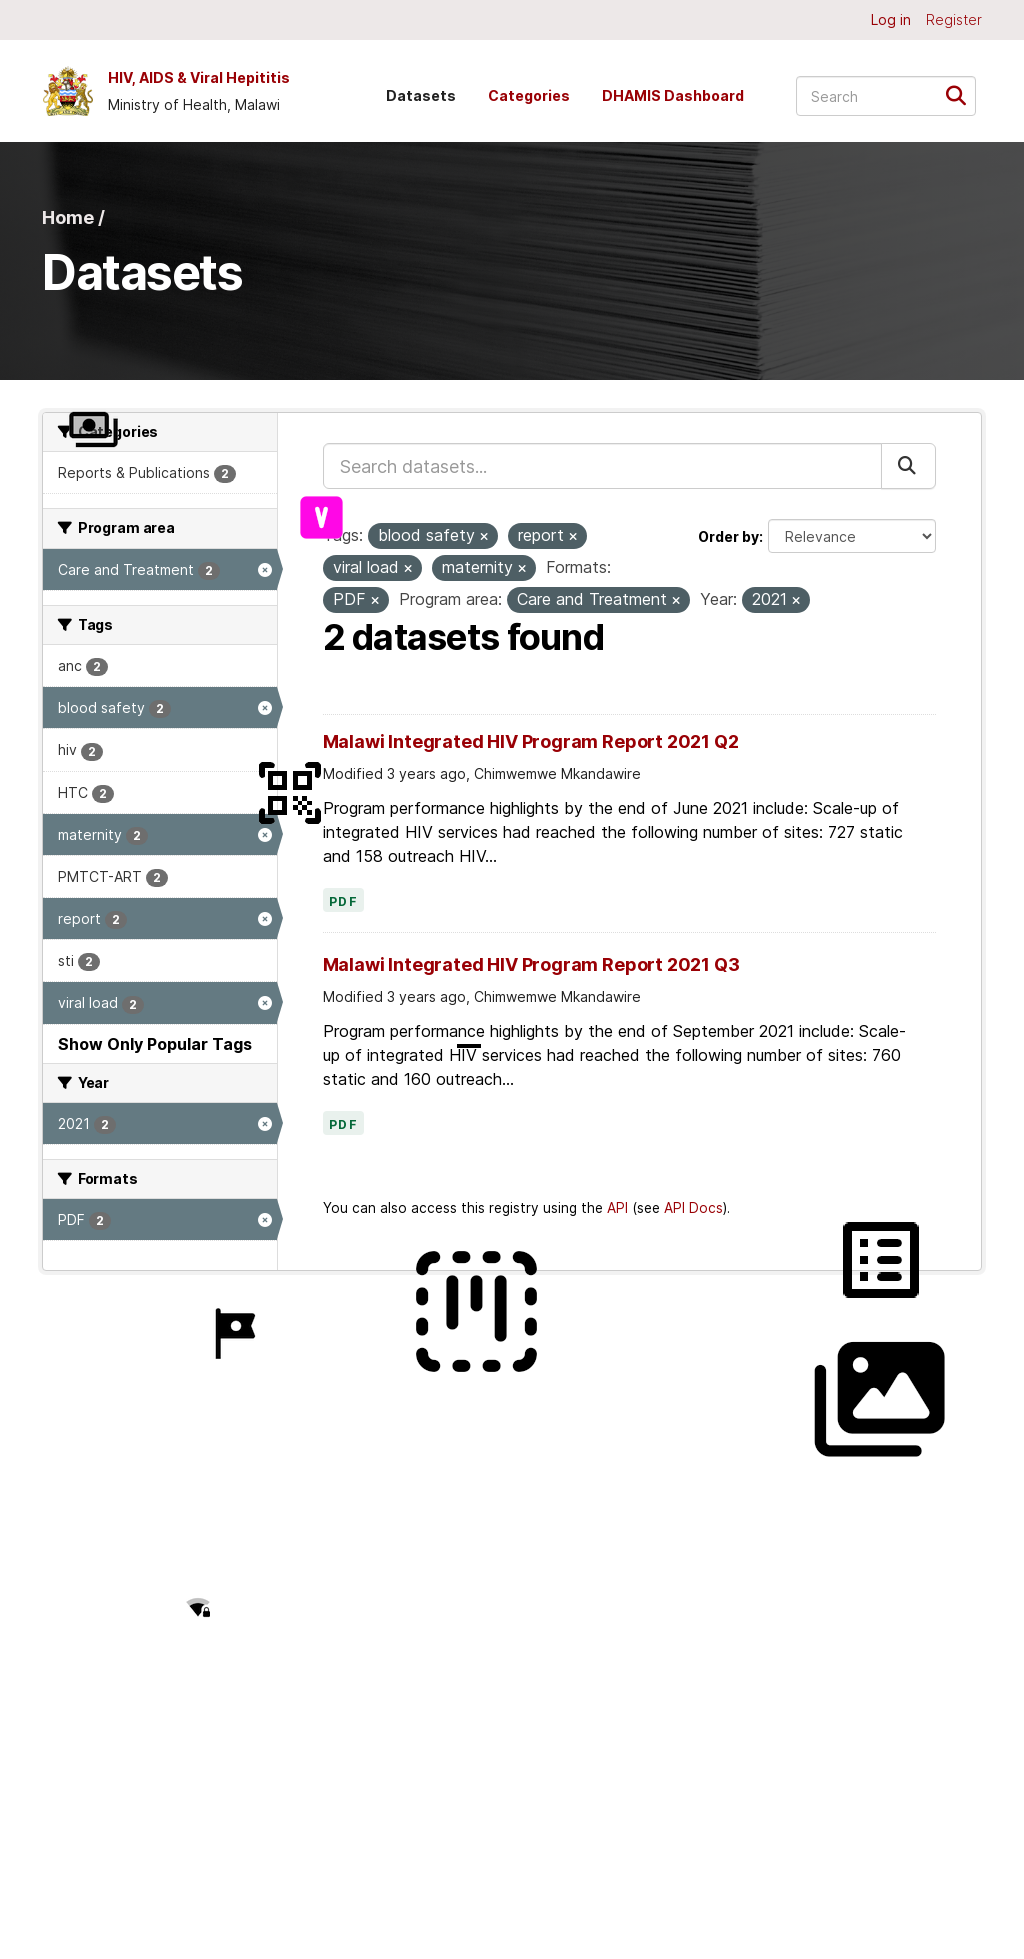 The width and height of the screenshot is (1024, 1959). What do you see at coordinates (883, 1395) in the screenshot?
I see `view photo gallery` at bounding box center [883, 1395].